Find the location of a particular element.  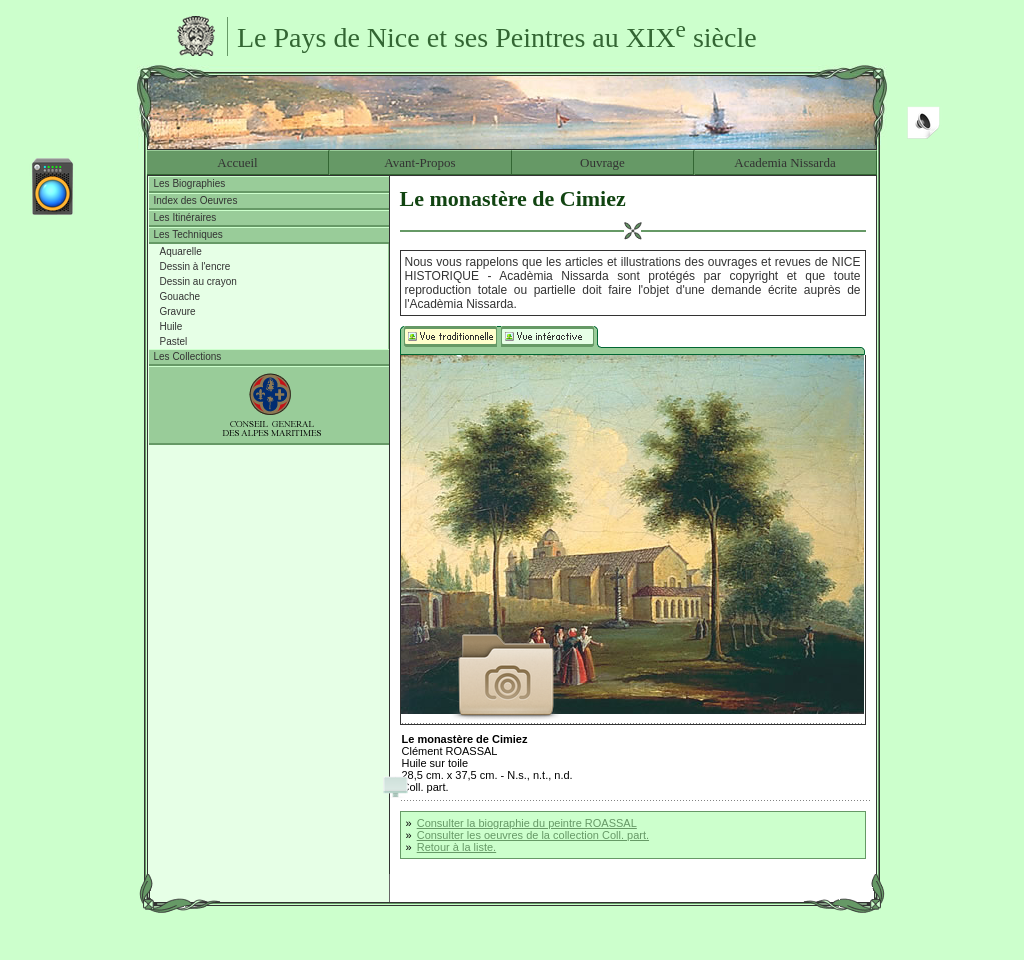

represents a connected iMac device is located at coordinates (395, 786).